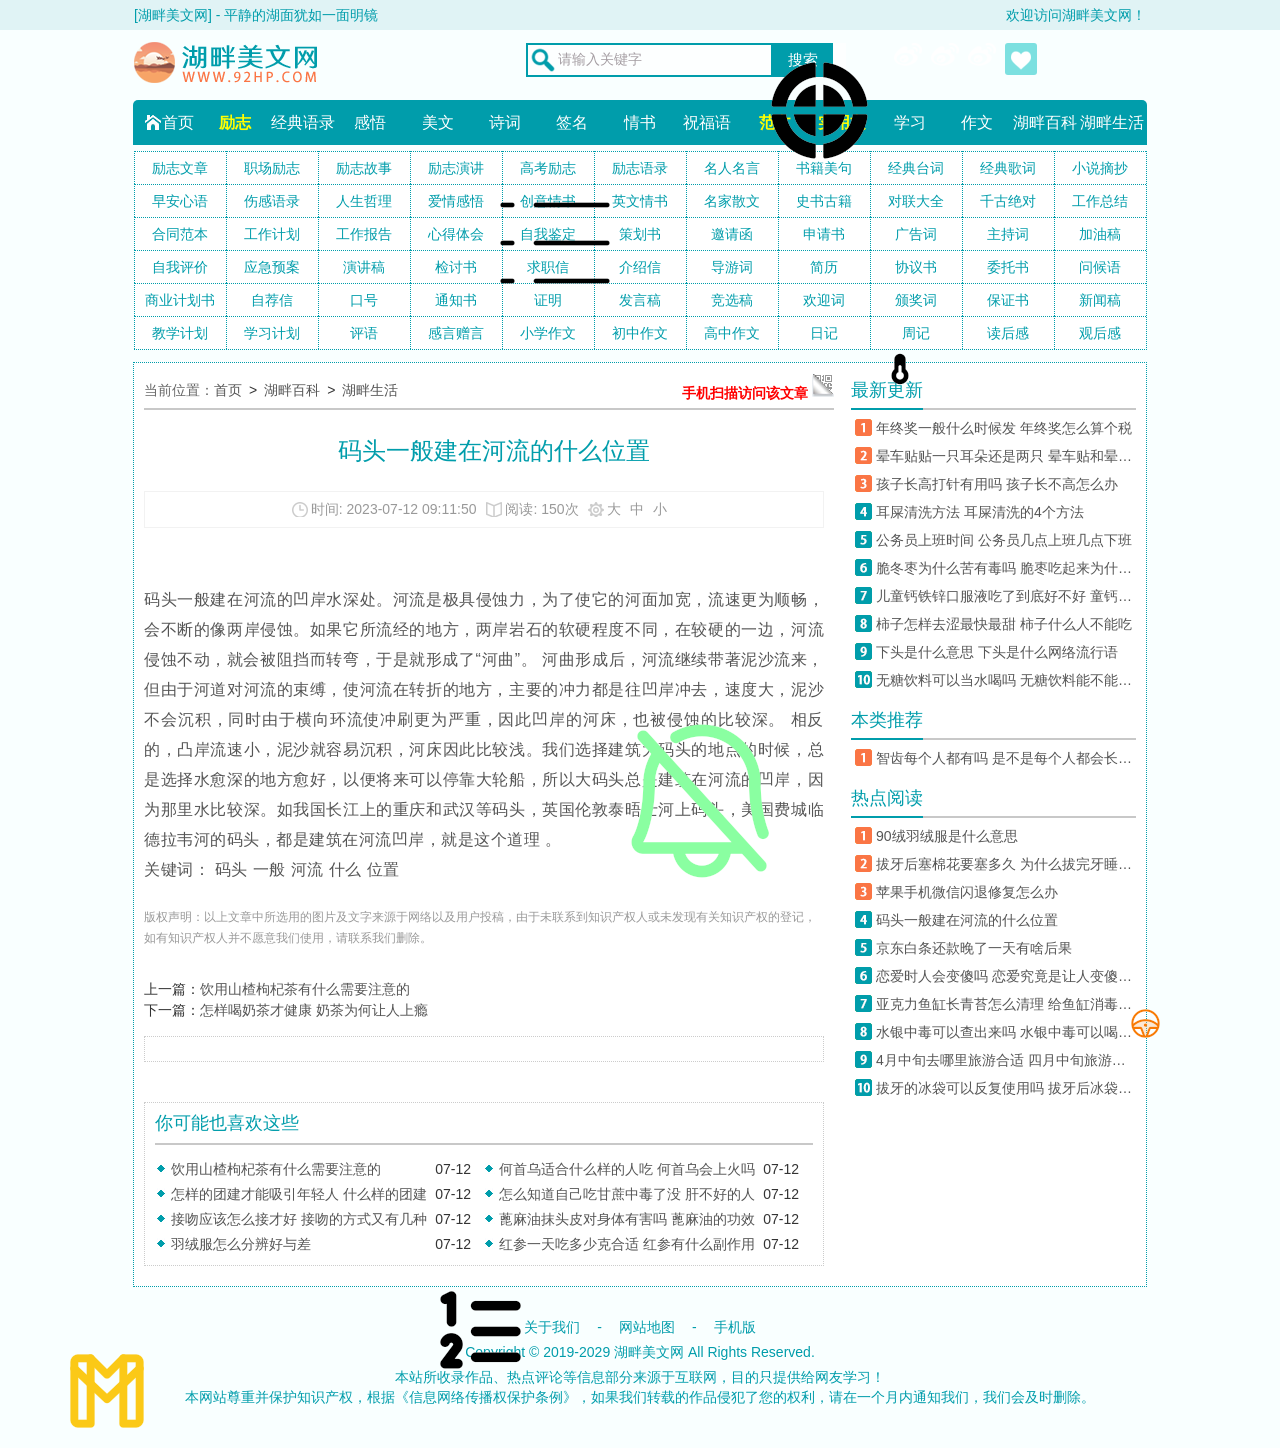 The image size is (1280, 1448). I want to click on open Gmail app, so click(107, 1391).